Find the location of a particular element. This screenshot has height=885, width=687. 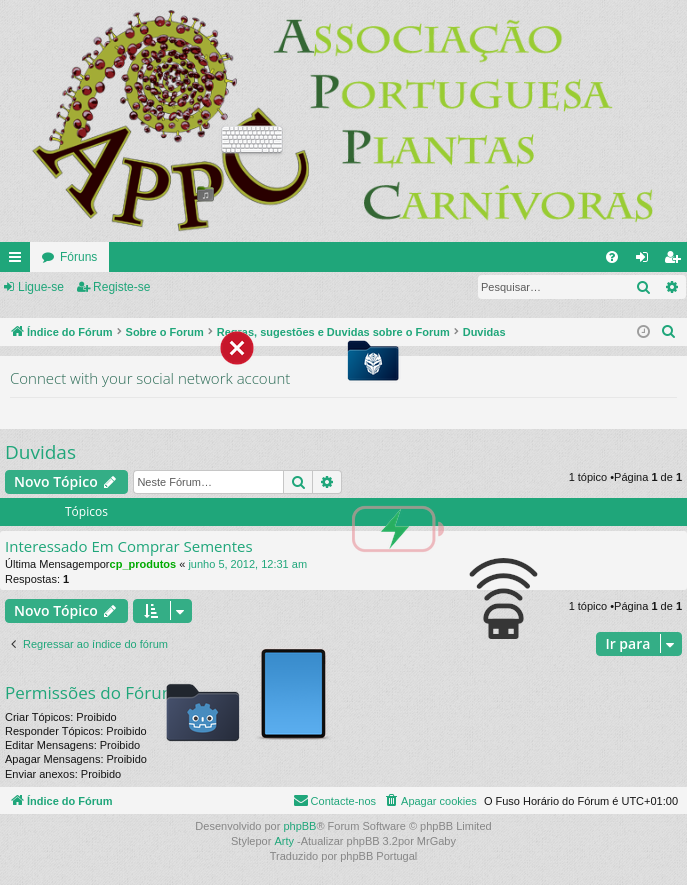

iPad Air device icon is located at coordinates (293, 694).